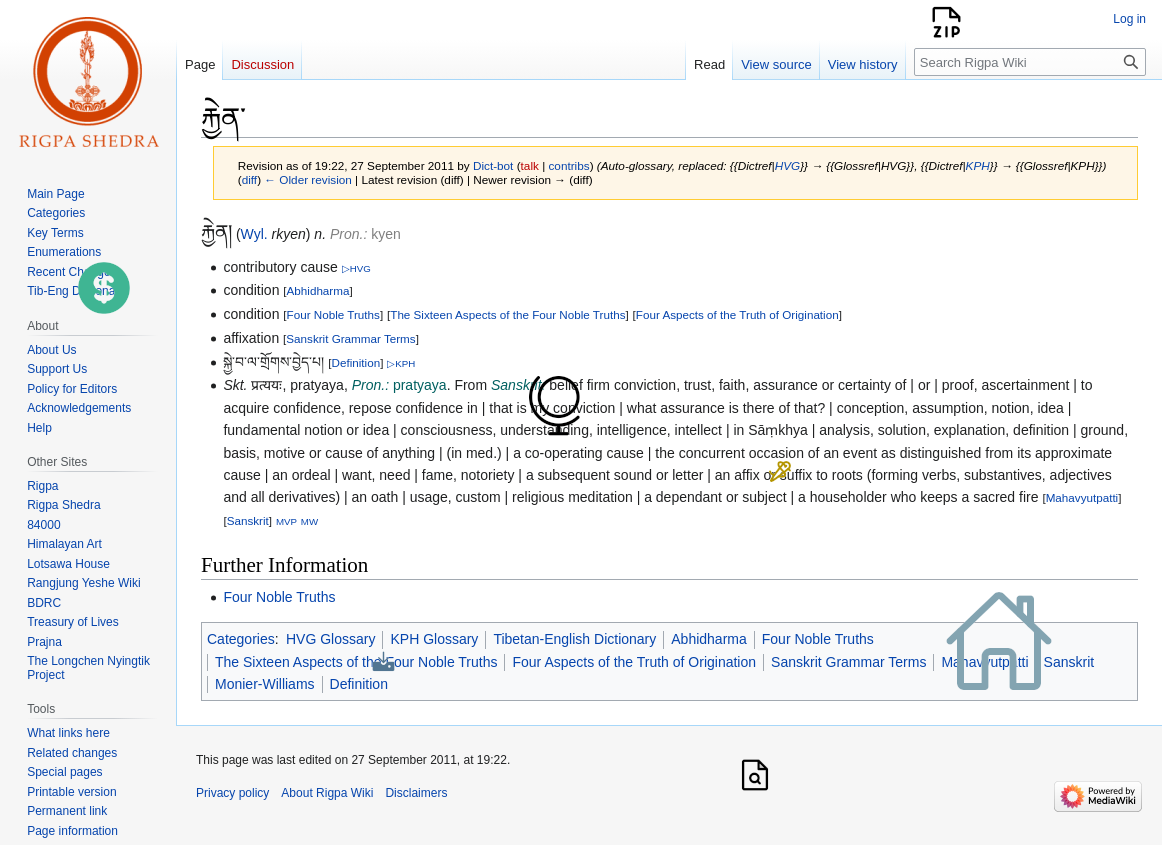 The image size is (1162, 845). What do you see at coordinates (383, 662) in the screenshot?
I see `download a file to your device` at bounding box center [383, 662].